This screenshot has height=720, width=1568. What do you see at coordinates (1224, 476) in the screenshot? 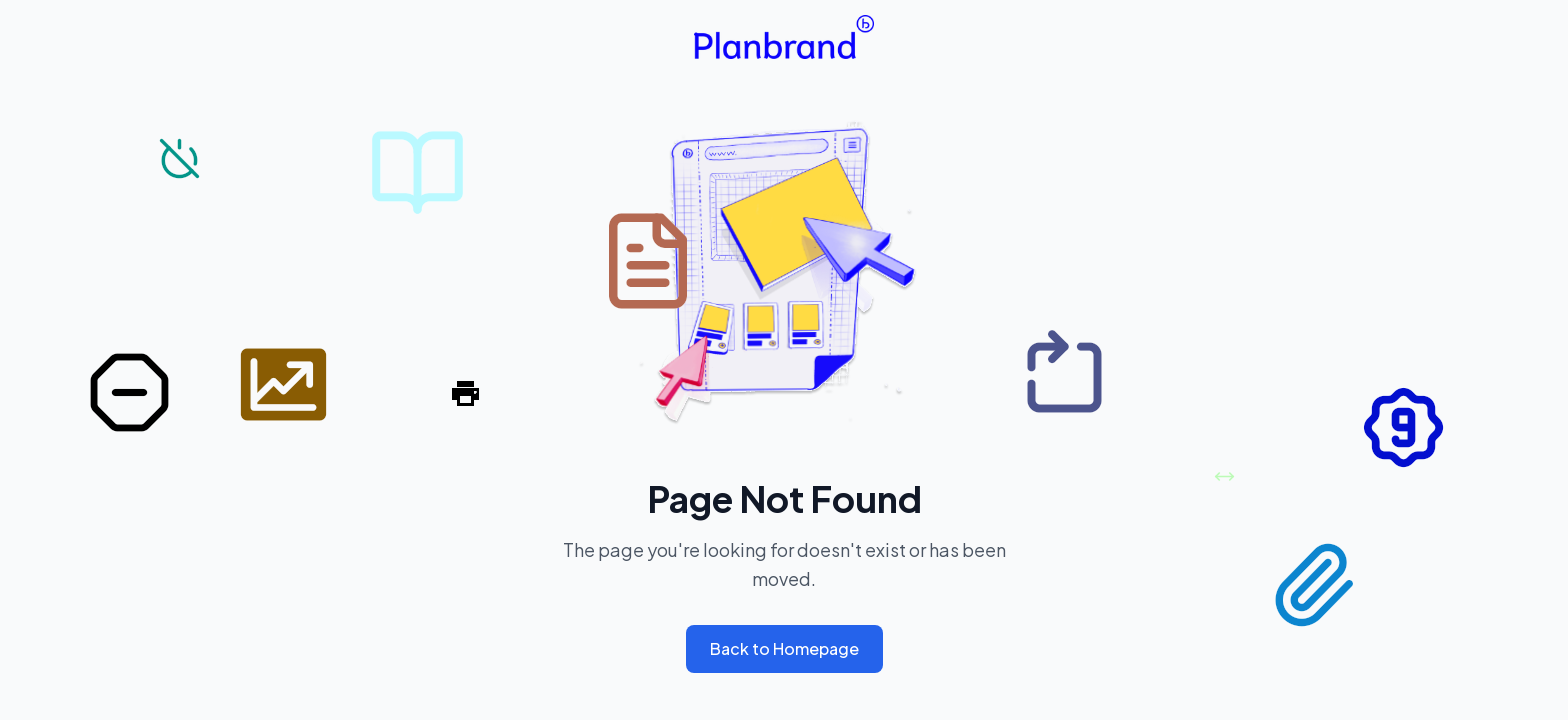
I see `resize element horizontally` at bounding box center [1224, 476].